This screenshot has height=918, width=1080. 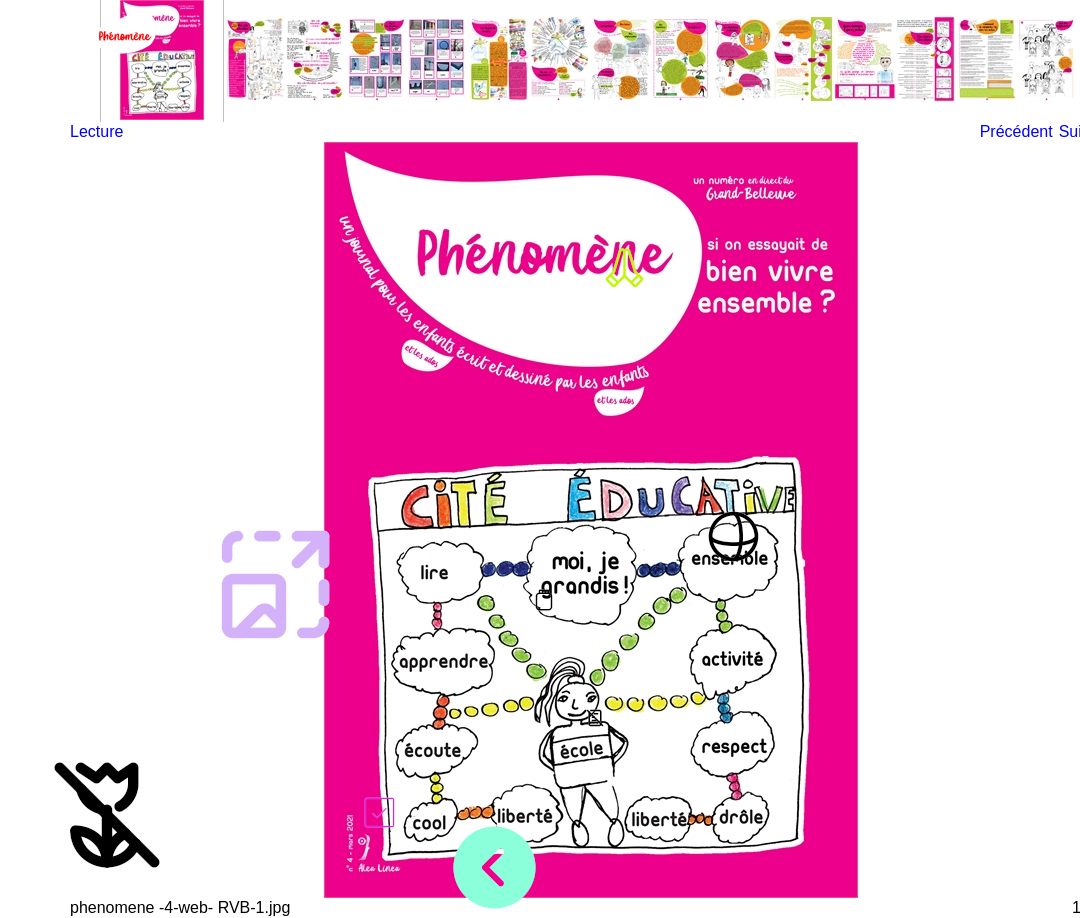 What do you see at coordinates (275, 584) in the screenshot?
I see `upscale or enhance image resolution` at bounding box center [275, 584].